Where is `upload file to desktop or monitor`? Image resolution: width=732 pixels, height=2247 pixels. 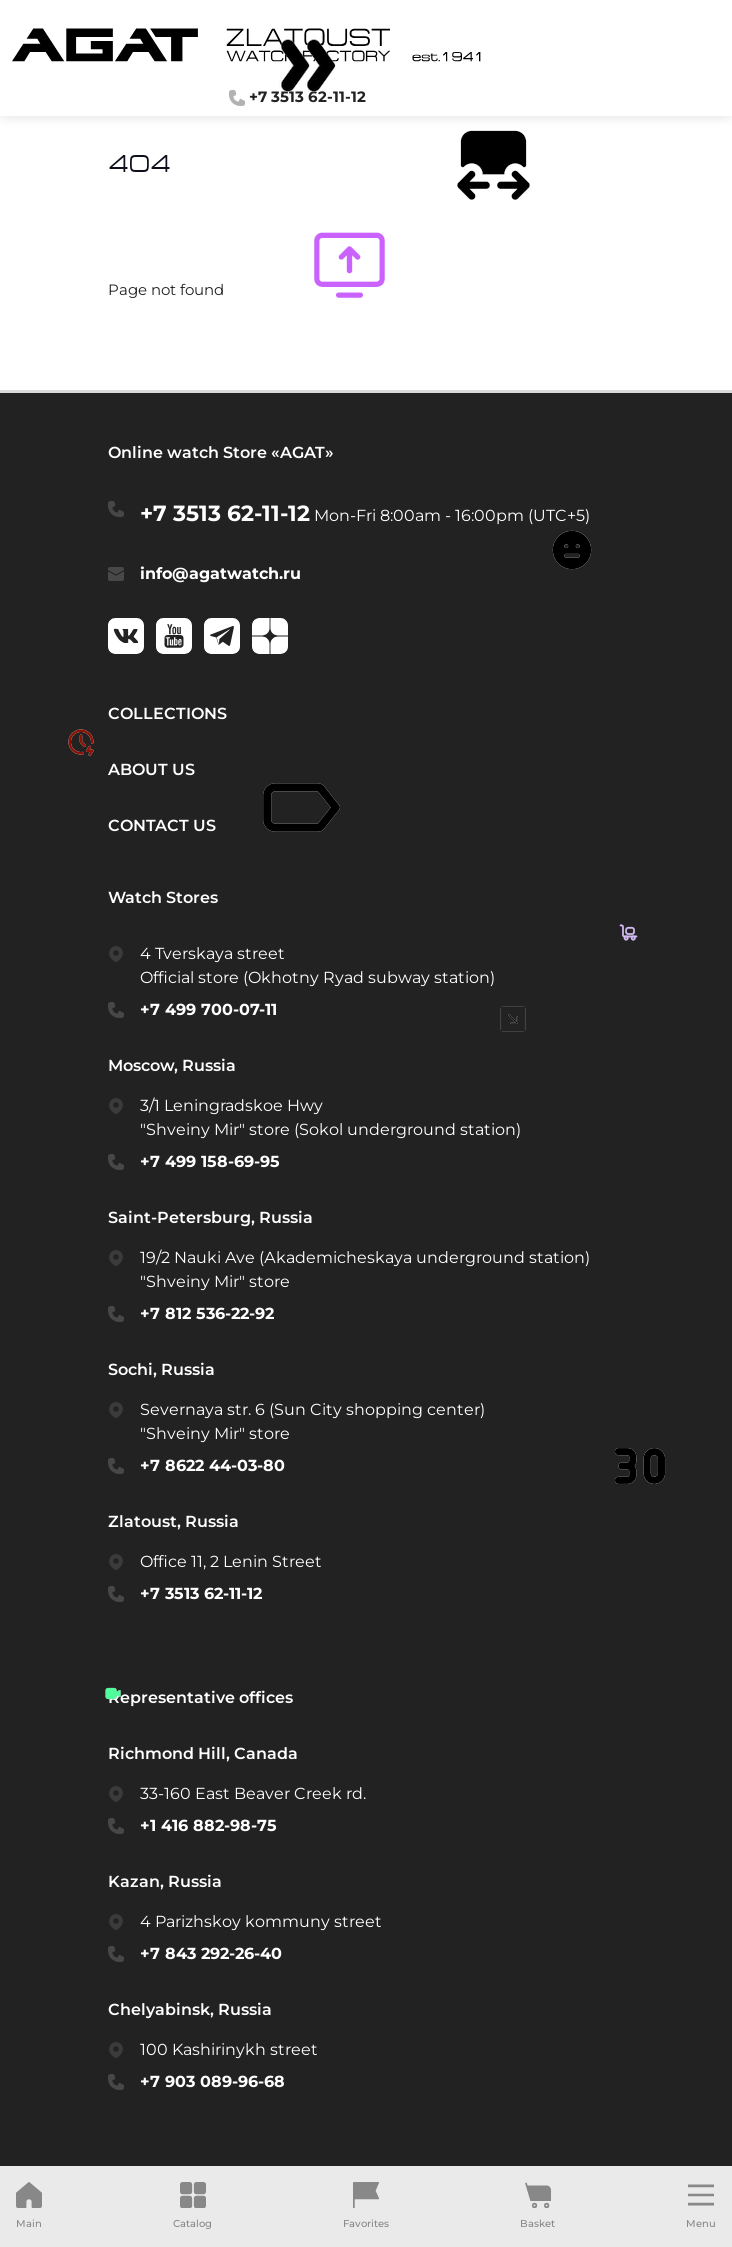
upload file to desktop or monitor is located at coordinates (349, 262).